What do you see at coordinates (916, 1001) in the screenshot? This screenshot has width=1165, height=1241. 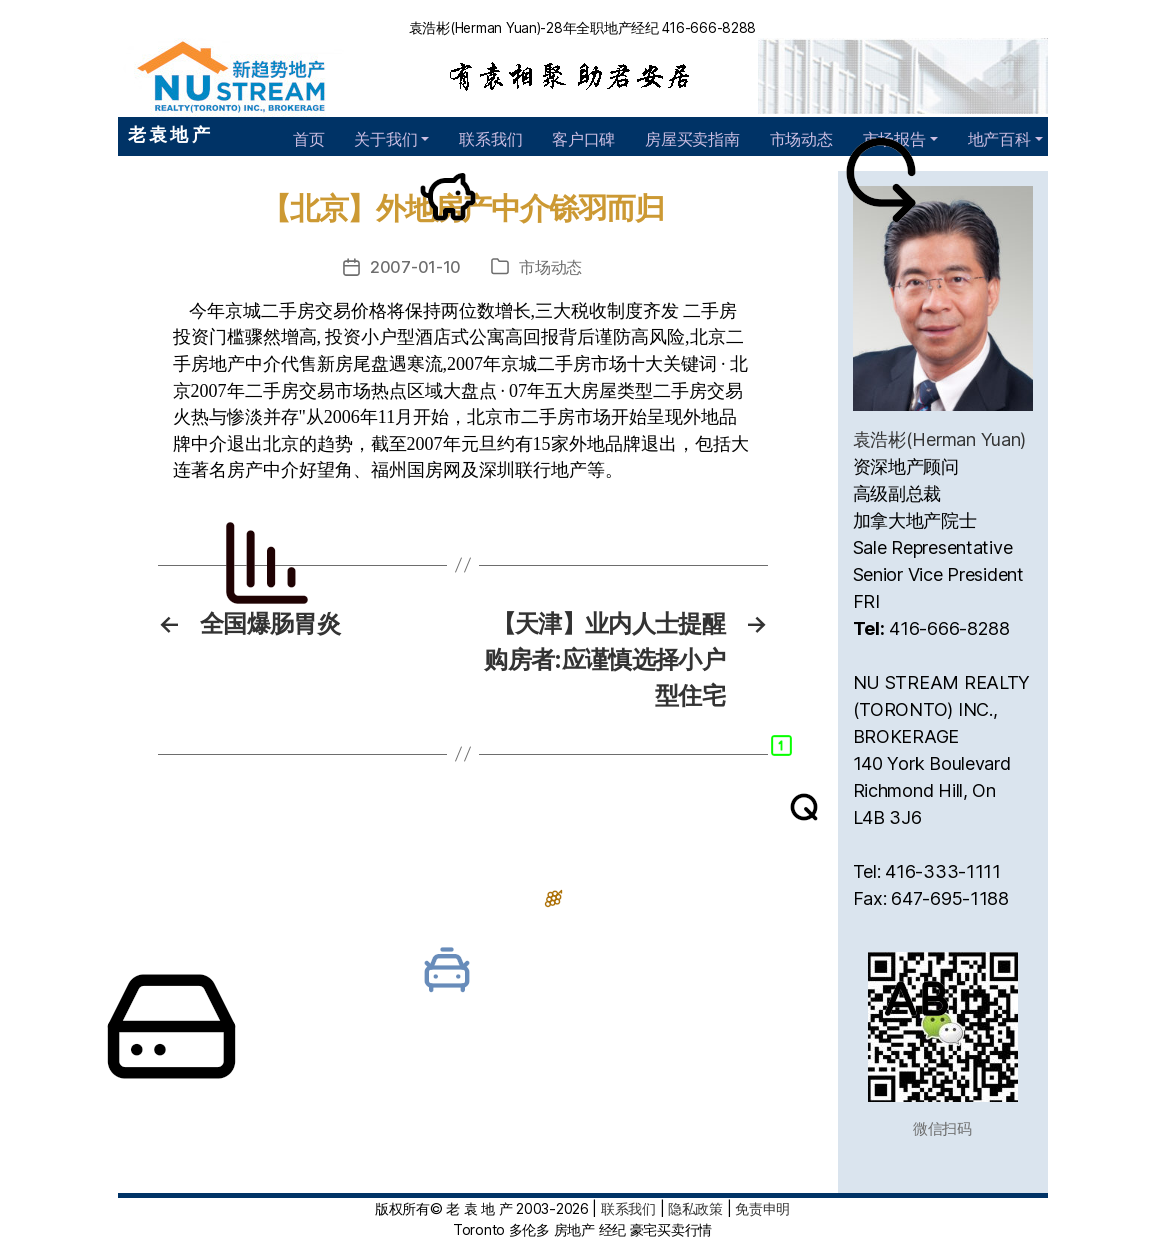 I see `toggle uppercase text formatting` at bounding box center [916, 1001].